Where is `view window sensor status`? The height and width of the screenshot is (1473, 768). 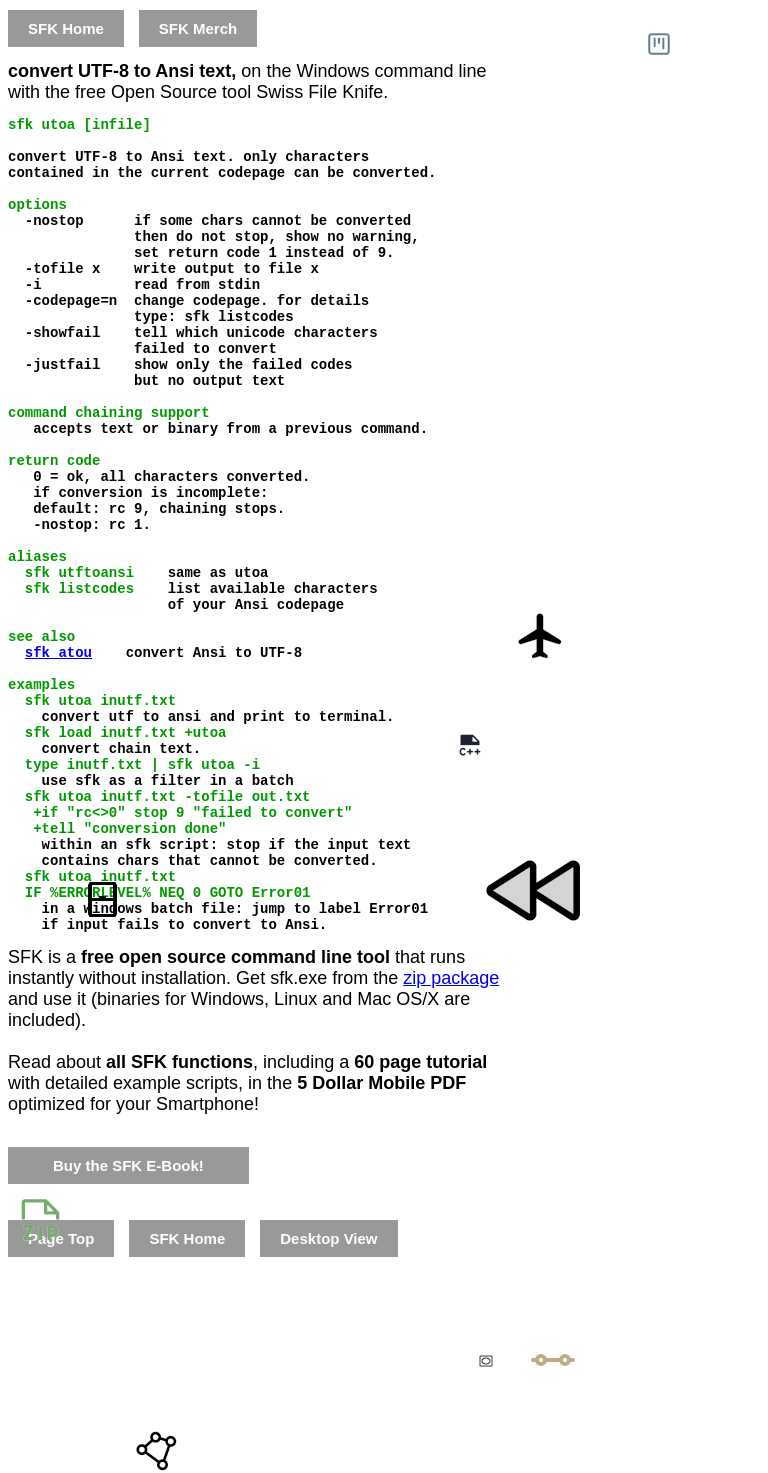
view window sensor status is located at coordinates (102, 899).